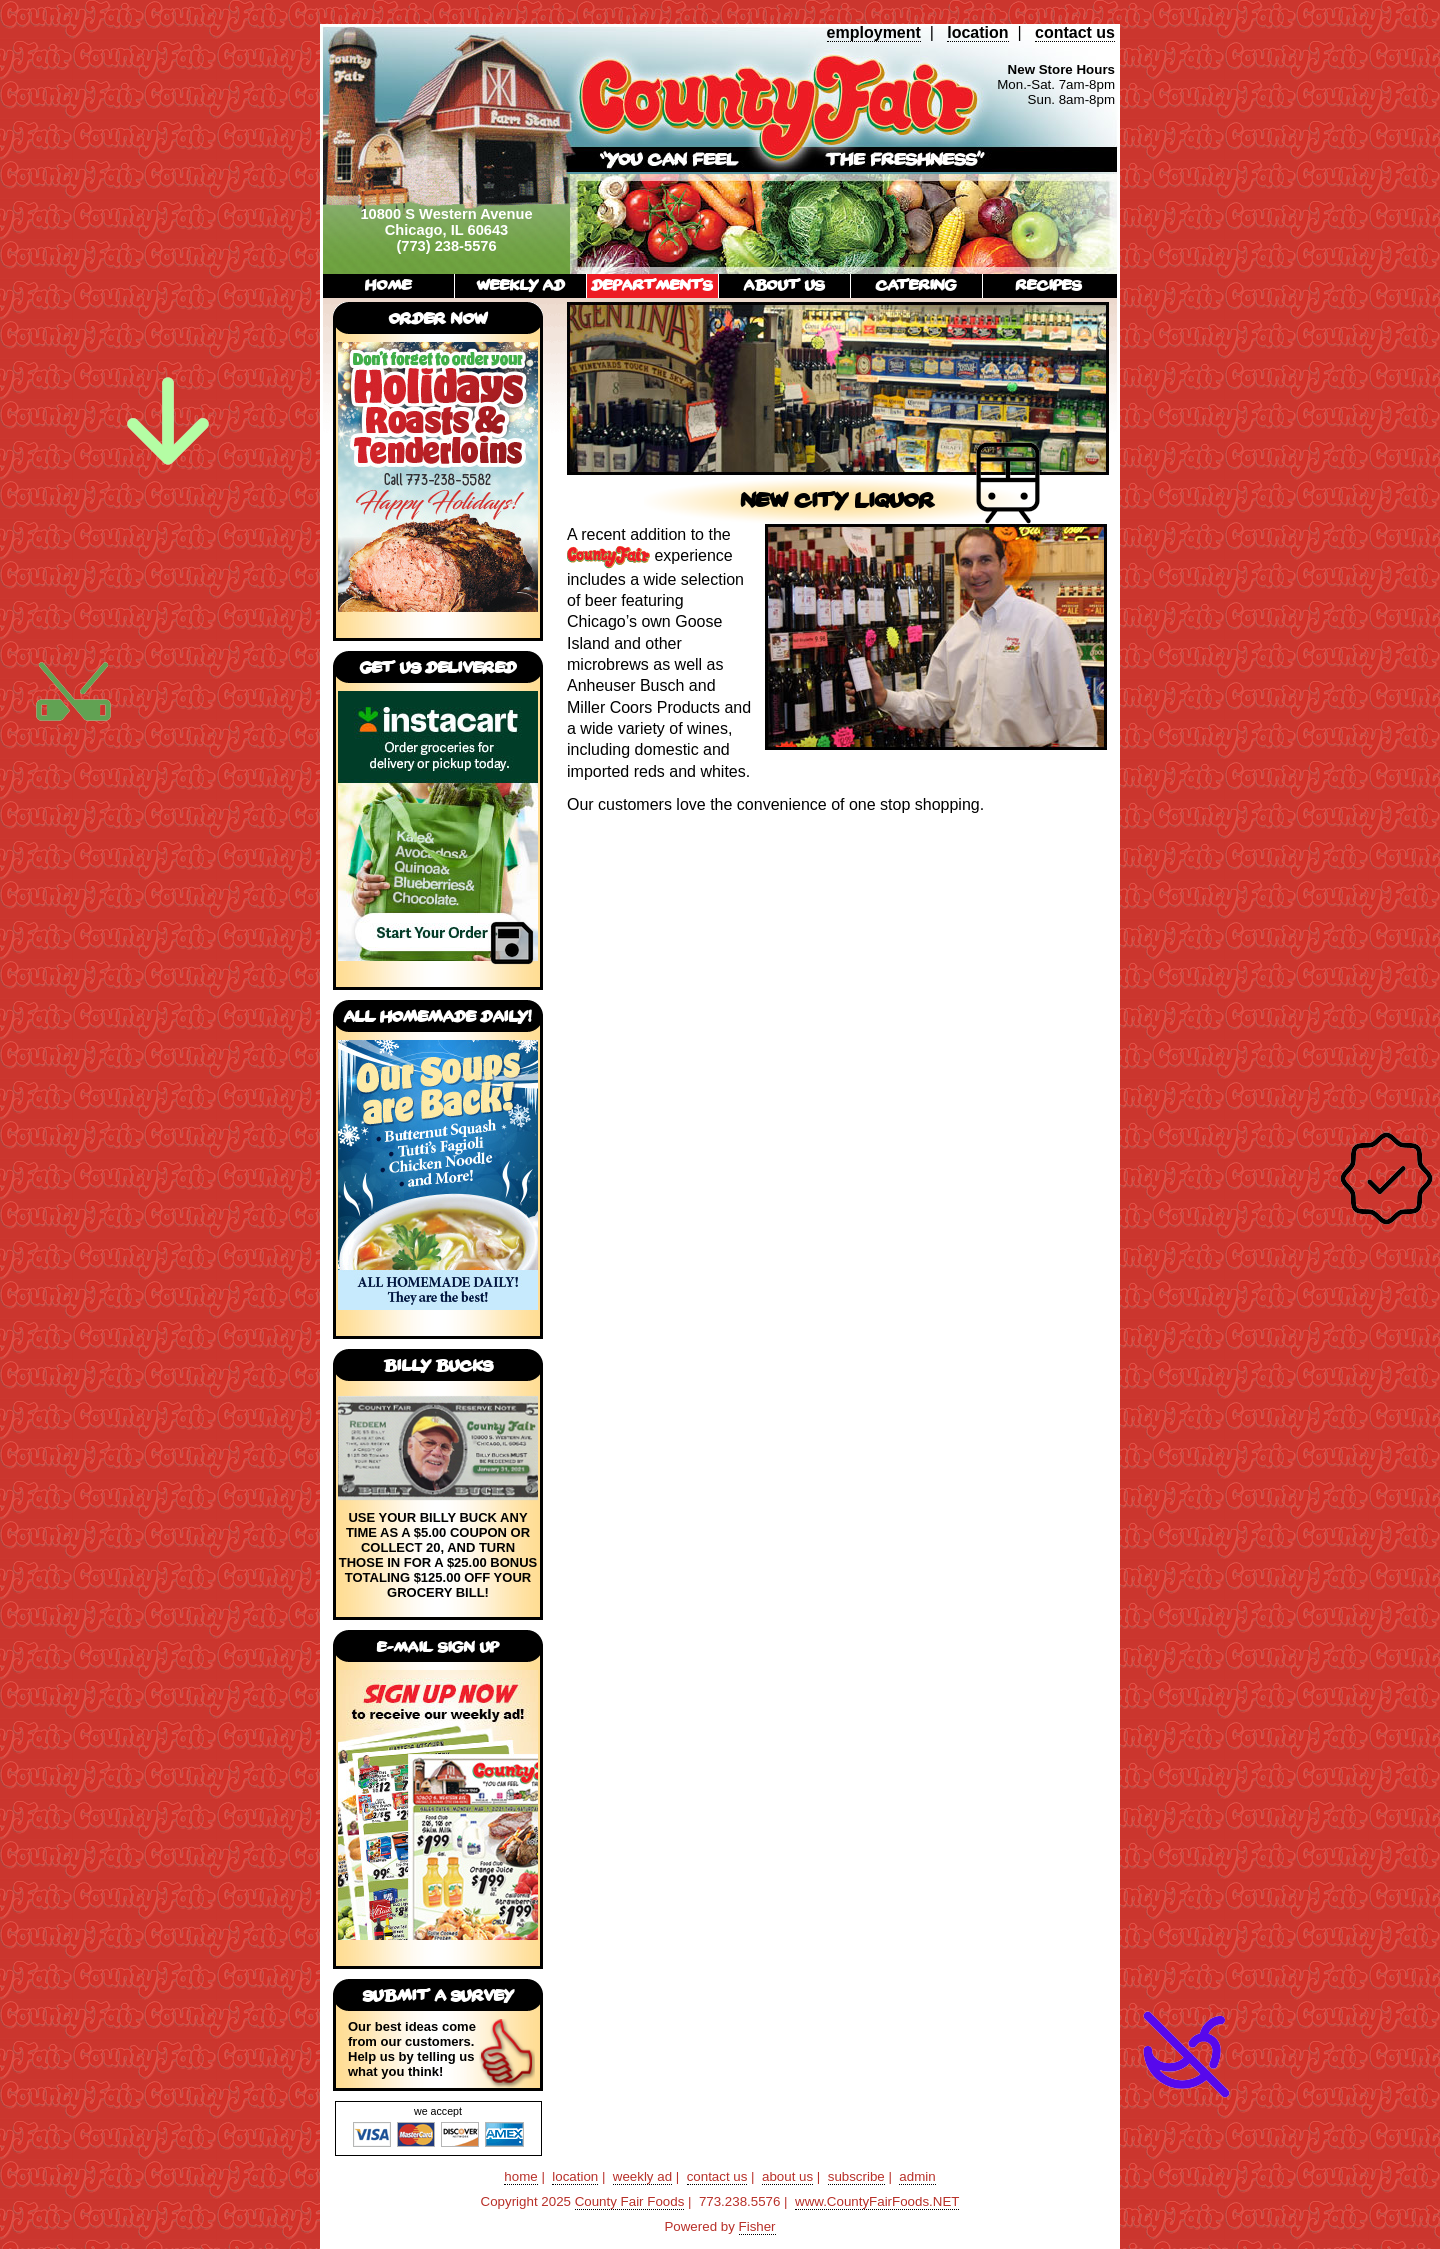  Describe the element at coordinates (1386, 1178) in the screenshot. I see `indicates verified or authenticated status` at that location.